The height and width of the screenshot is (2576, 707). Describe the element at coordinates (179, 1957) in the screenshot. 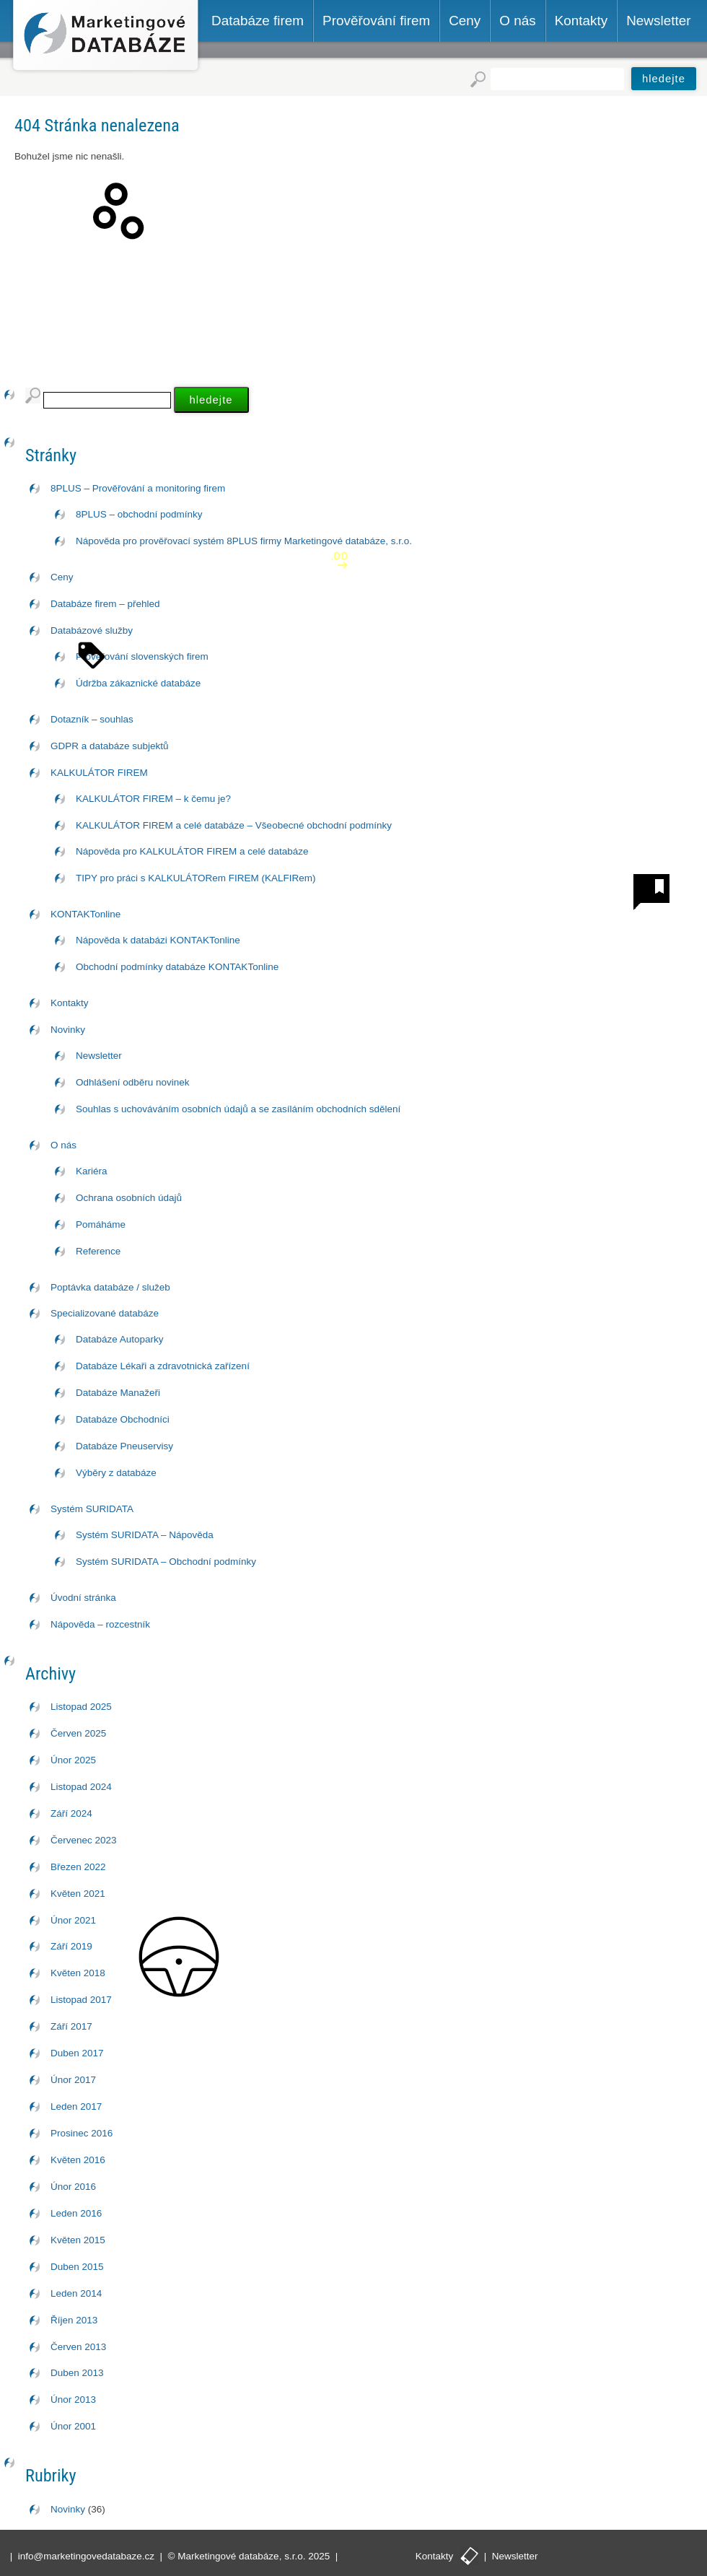

I see `access driving or navigation mode` at that location.